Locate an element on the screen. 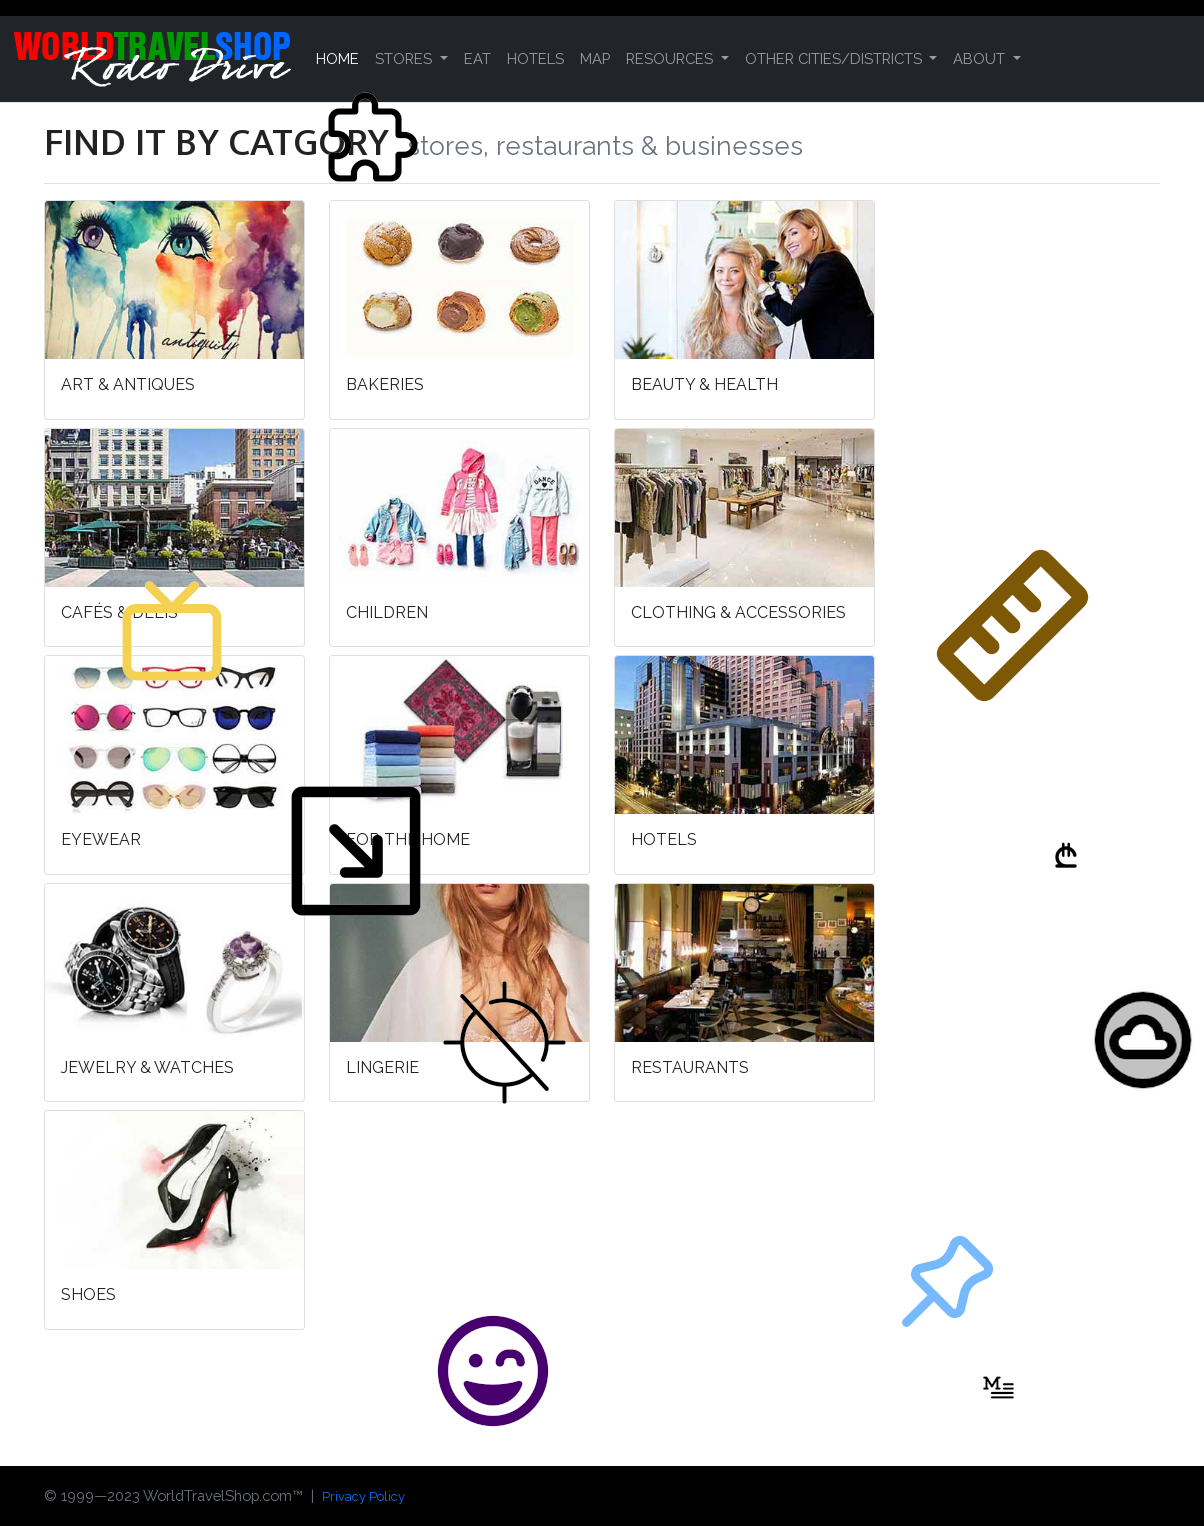  location services disabled is located at coordinates (504, 1042).